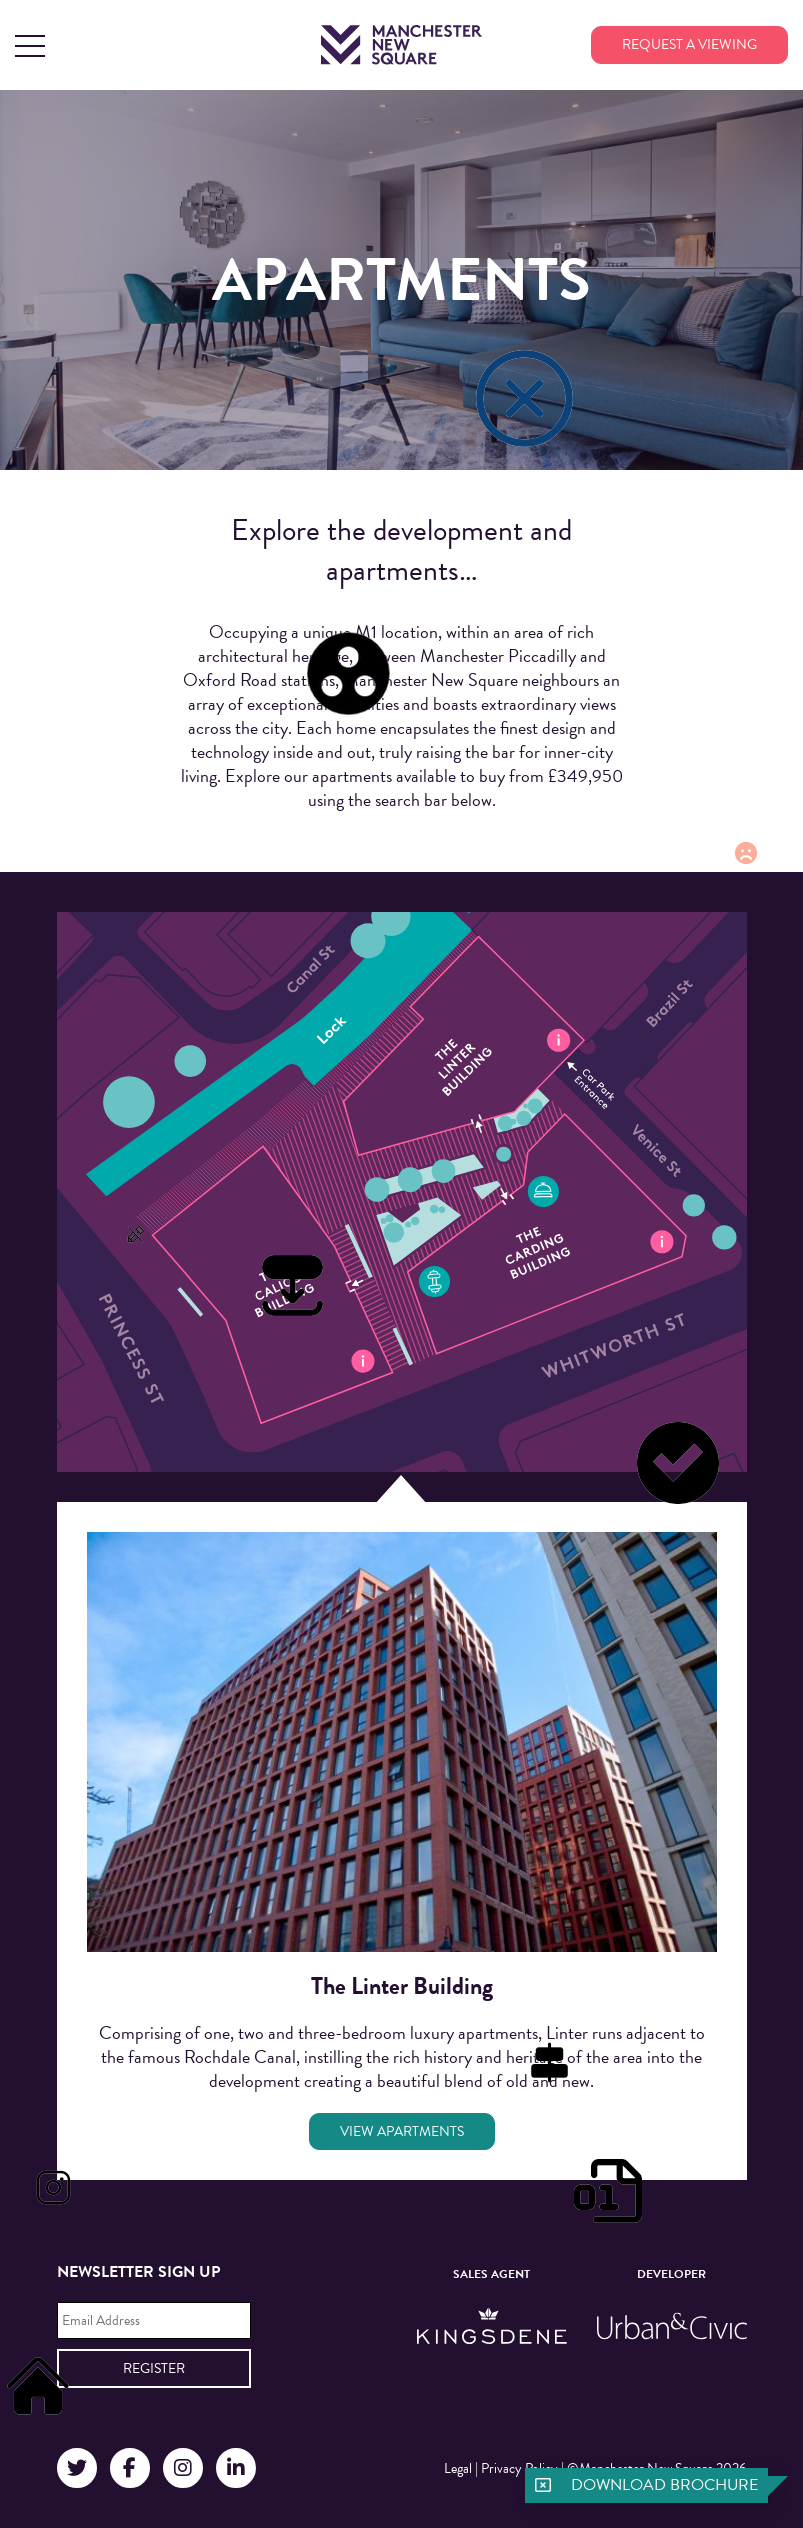 This screenshot has height=2528, width=803. Describe the element at coordinates (746, 853) in the screenshot. I see `submit negative feedback or rating` at that location.